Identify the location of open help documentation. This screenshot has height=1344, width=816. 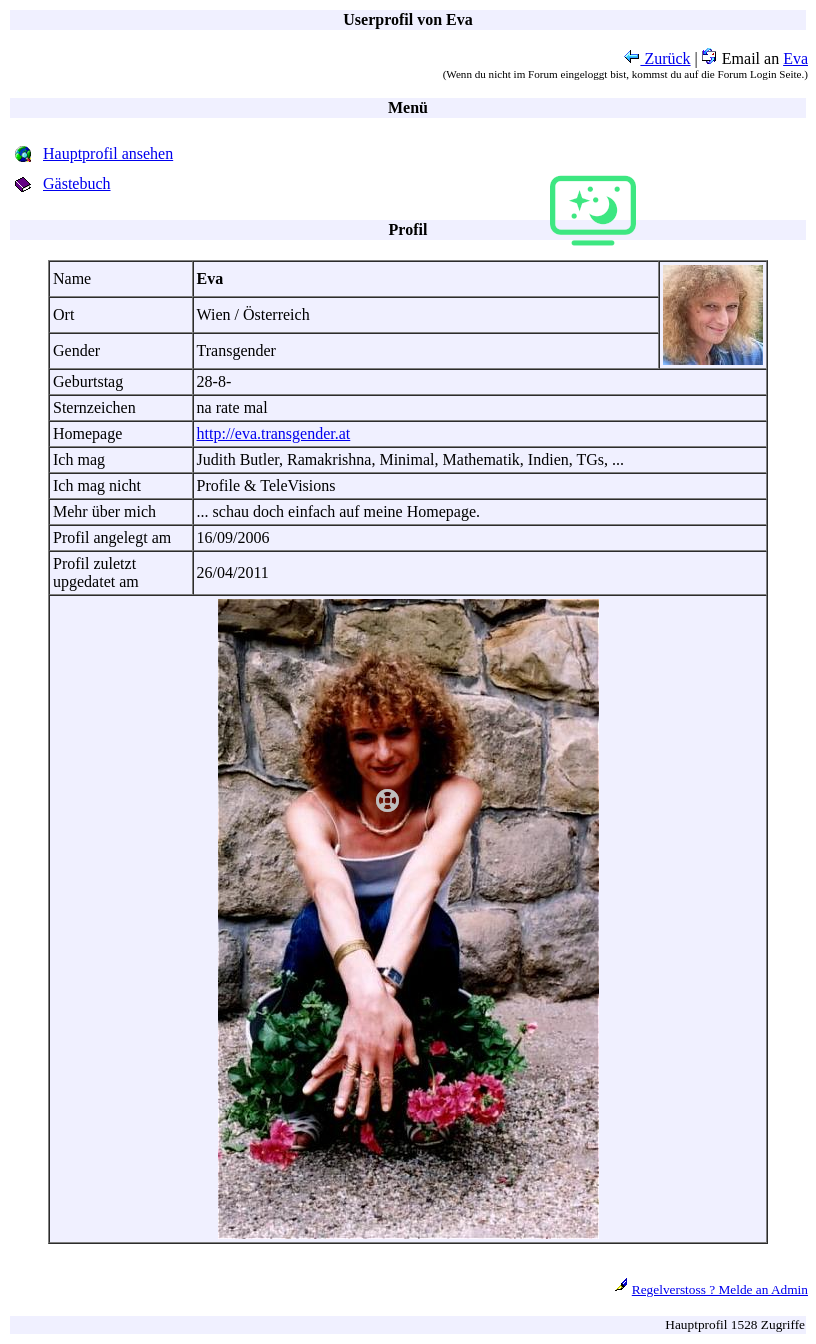
(387, 800).